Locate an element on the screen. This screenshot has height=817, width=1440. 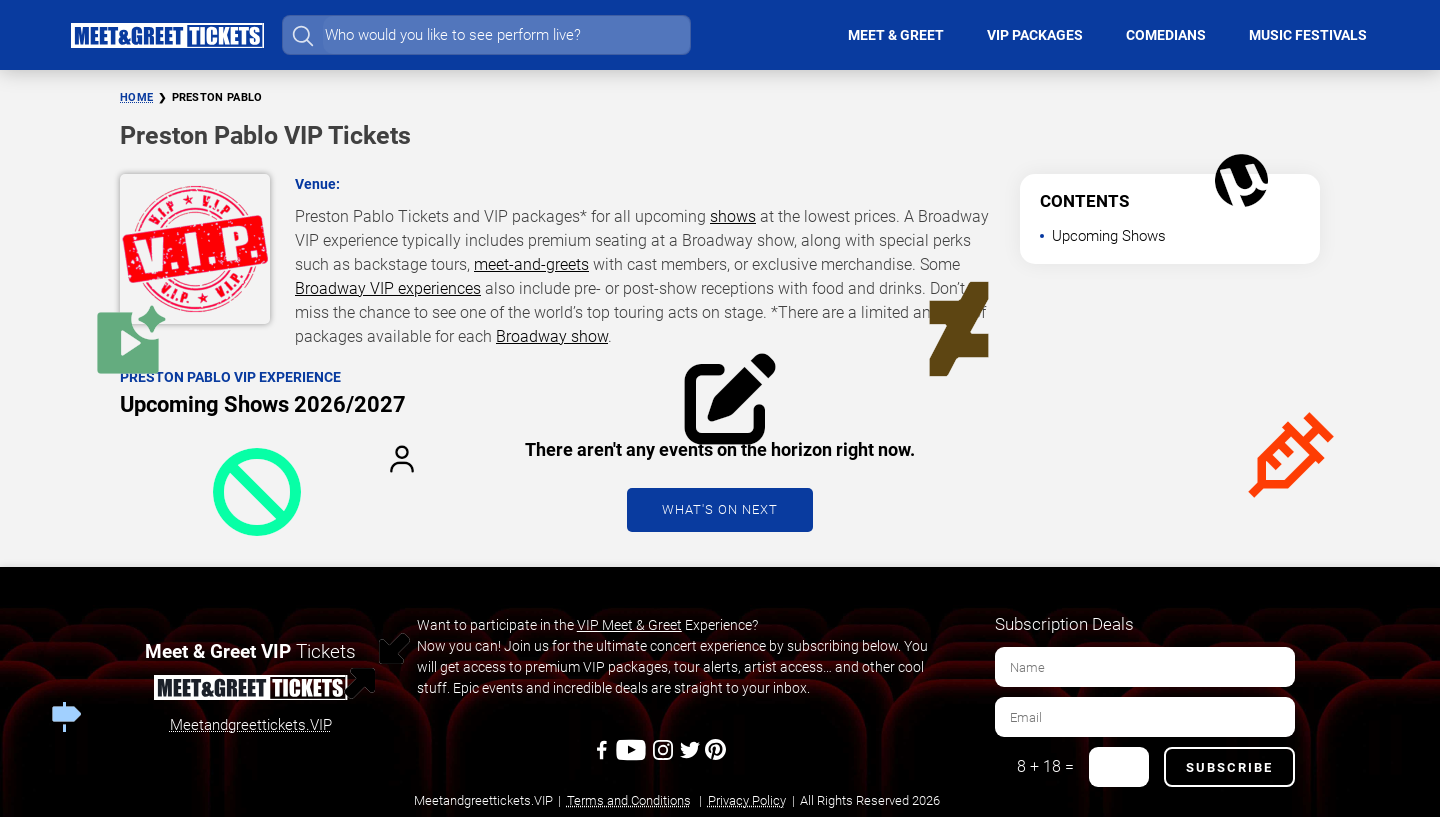
edit or modify content is located at coordinates (730, 398).